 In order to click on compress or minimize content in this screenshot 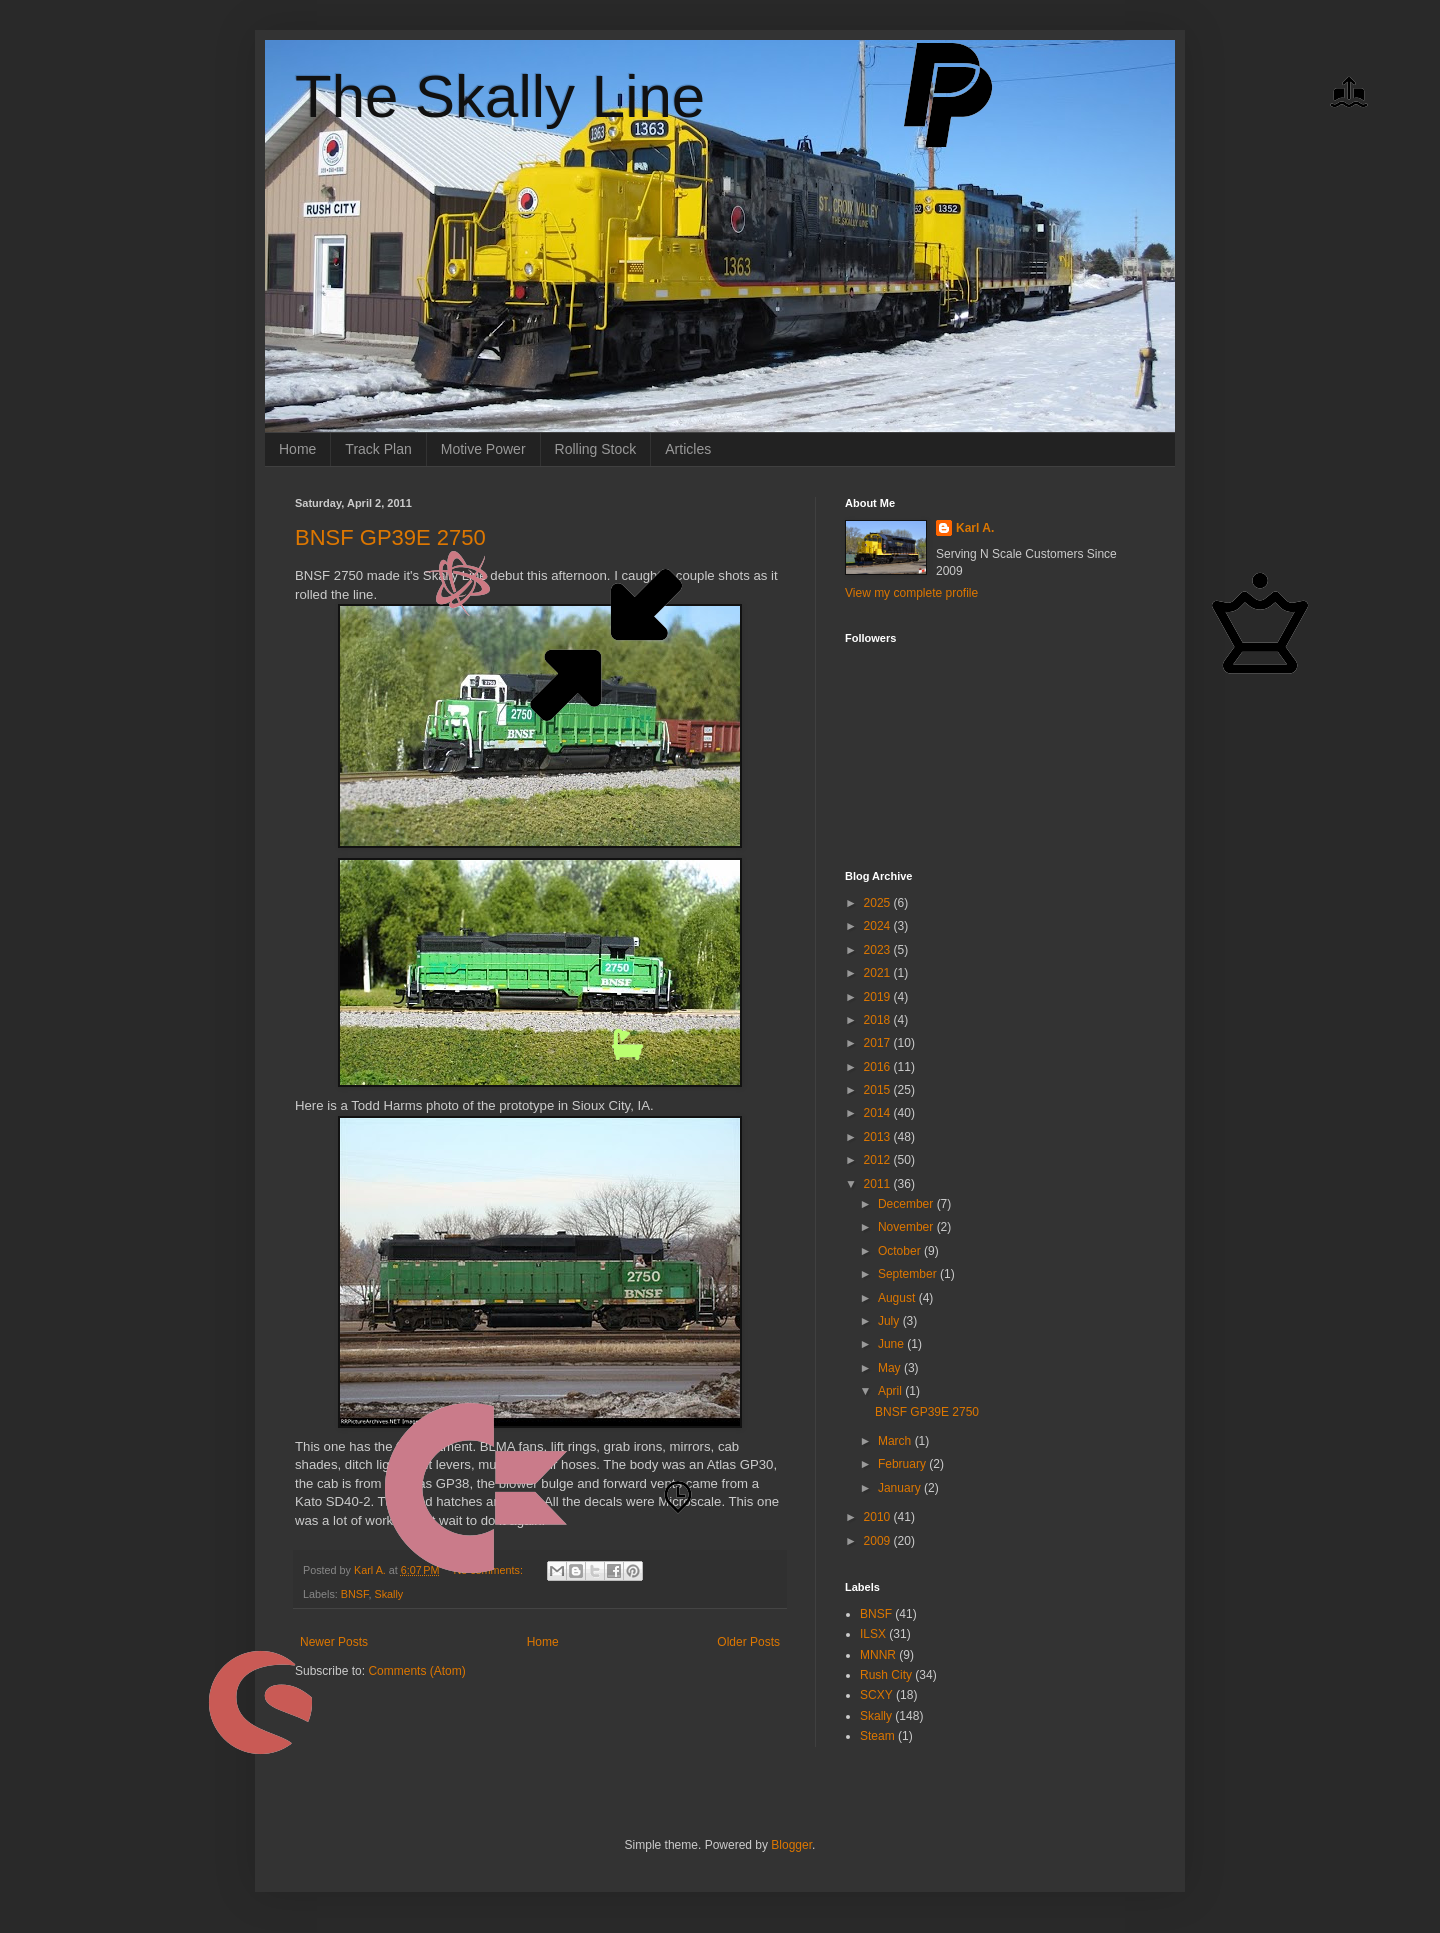, I will do `click(606, 645)`.